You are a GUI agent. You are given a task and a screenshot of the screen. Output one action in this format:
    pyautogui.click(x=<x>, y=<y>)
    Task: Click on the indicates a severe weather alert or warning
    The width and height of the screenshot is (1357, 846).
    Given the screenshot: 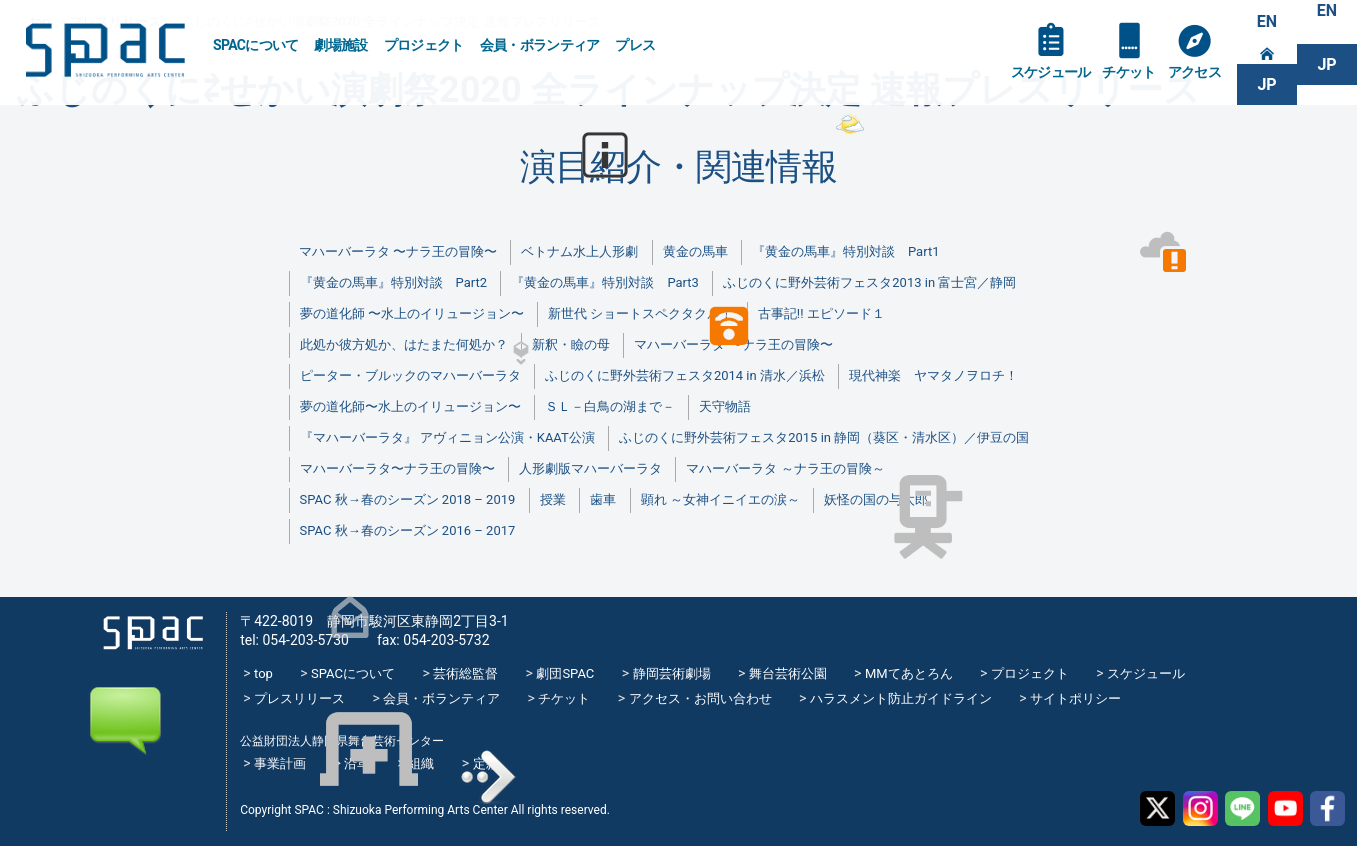 What is the action you would take?
    pyautogui.click(x=1163, y=249)
    